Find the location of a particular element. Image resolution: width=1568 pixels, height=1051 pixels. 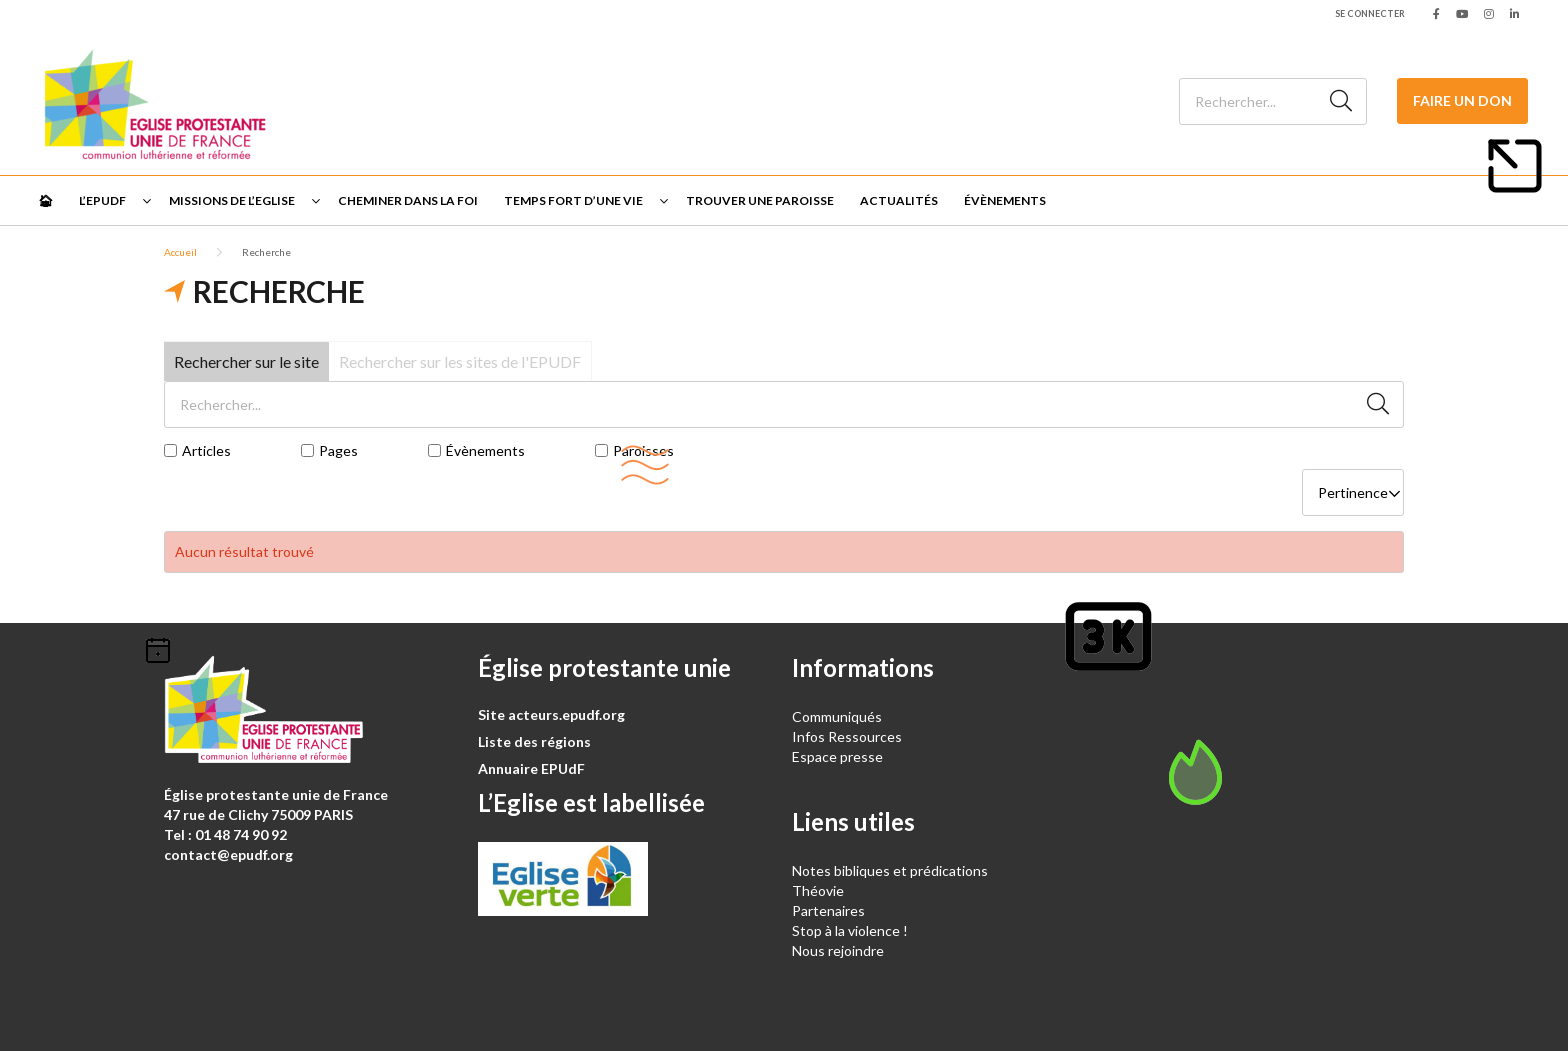

indicates water or aquatic features is located at coordinates (645, 465).